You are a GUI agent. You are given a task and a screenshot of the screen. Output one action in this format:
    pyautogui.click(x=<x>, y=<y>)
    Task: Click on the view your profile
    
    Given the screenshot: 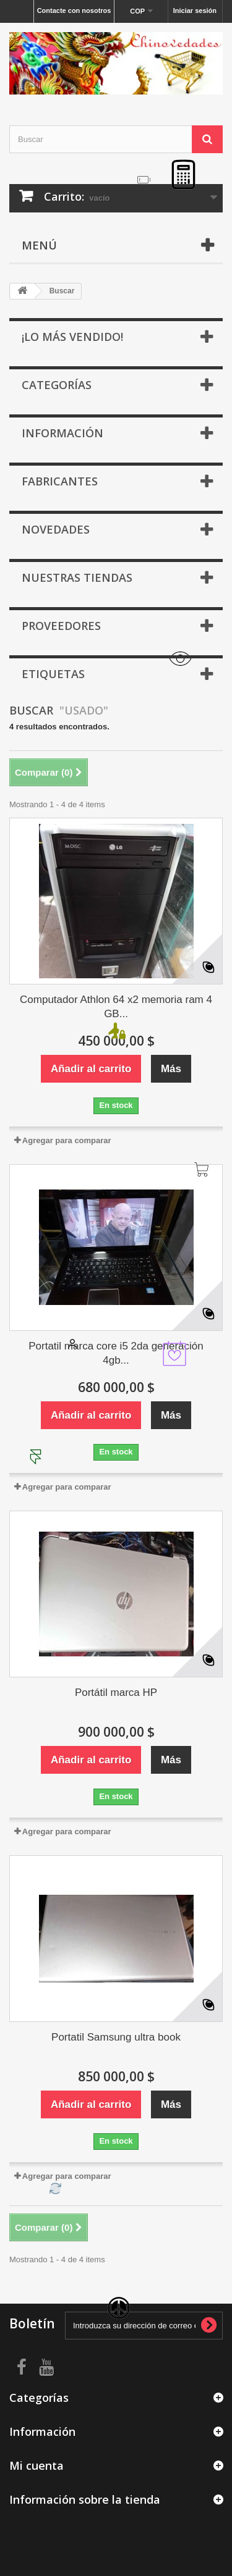 What is the action you would take?
    pyautogui.click(x=72, y=1344)
    